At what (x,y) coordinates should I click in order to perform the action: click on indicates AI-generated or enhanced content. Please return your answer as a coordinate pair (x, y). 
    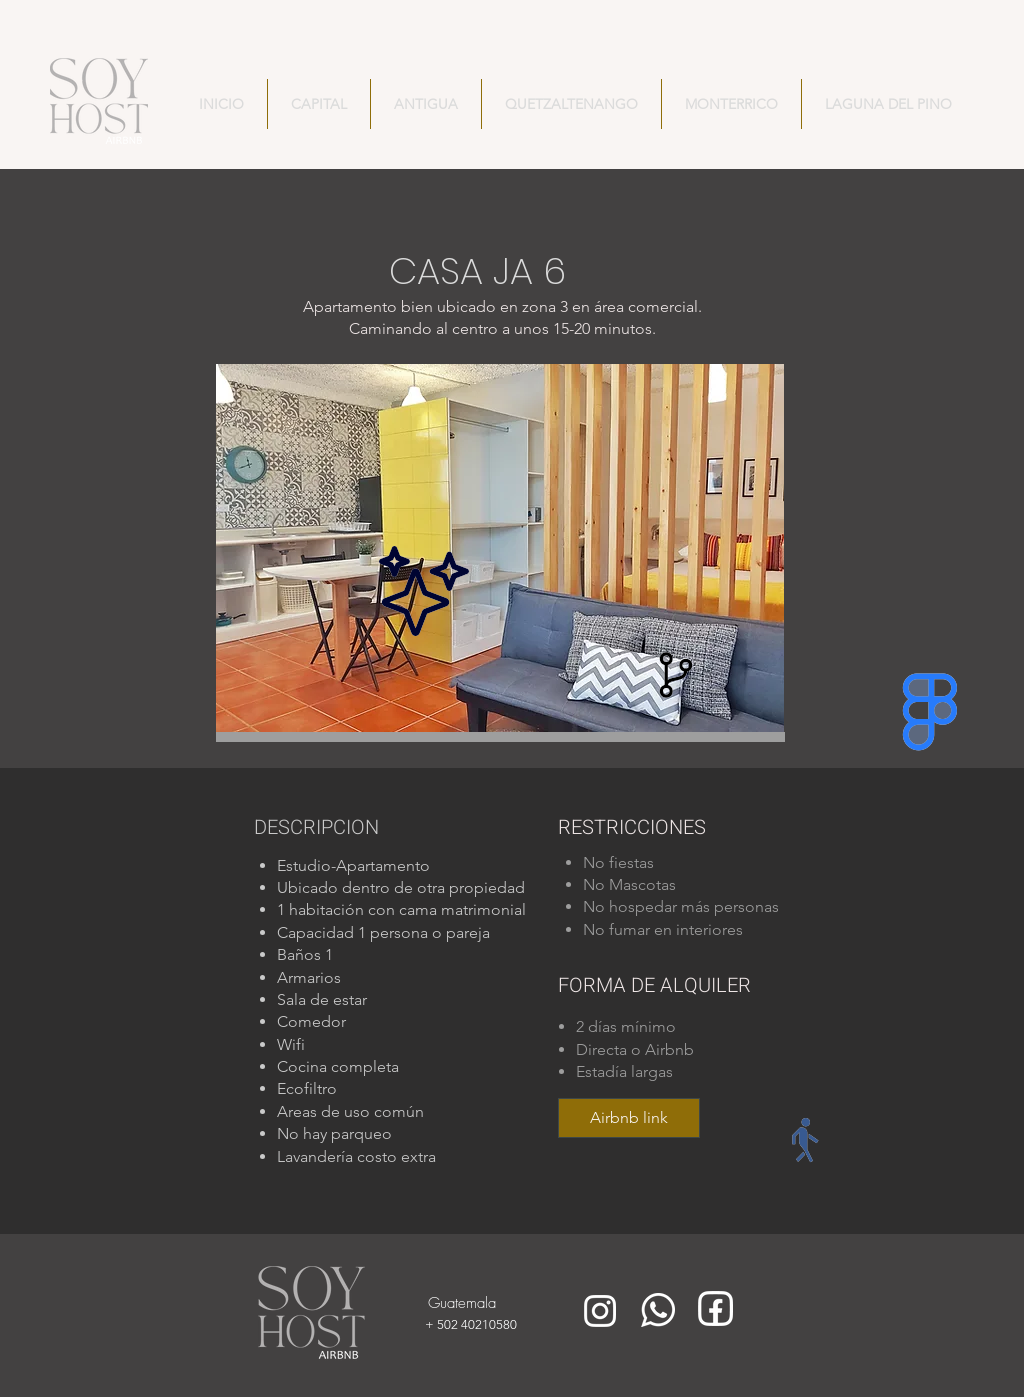
    Looking at the image, I should click on (424, 591).